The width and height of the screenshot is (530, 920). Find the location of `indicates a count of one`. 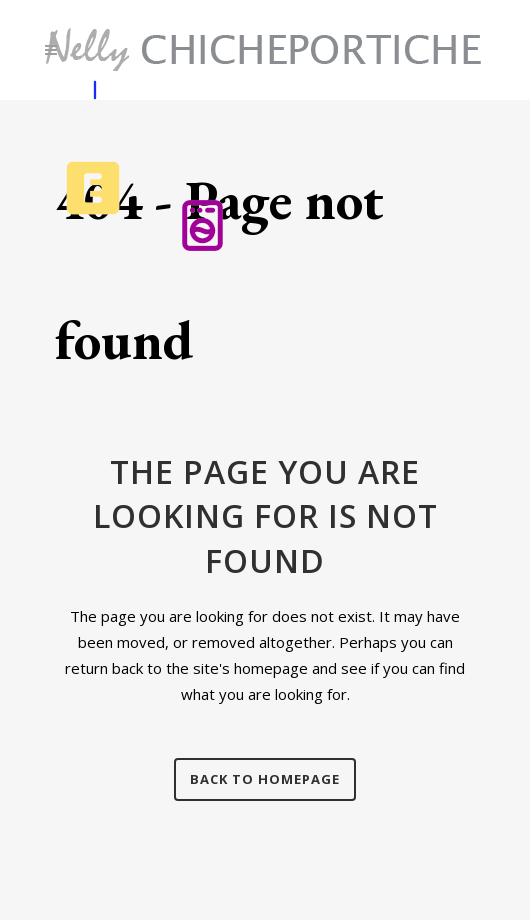

indicates a count of one is located at coordinates (95, 90).